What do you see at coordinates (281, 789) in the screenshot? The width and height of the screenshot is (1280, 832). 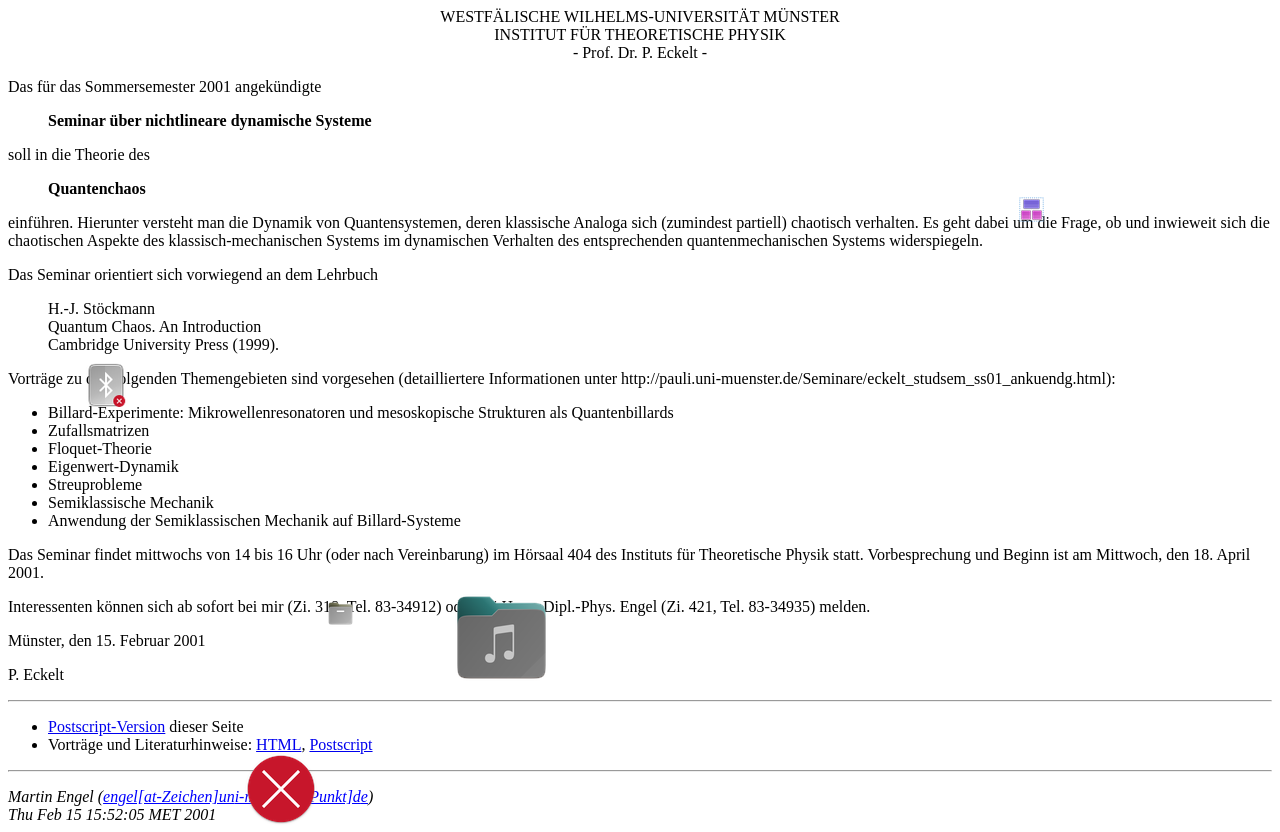 I see `indicates a file or item that cannot be read or accessed` at bounding box center [281, 789].